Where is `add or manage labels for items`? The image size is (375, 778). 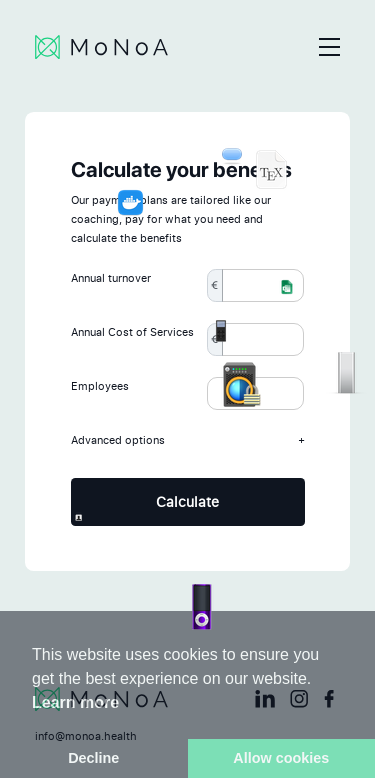 add or manage labels for items is located at coordinates (232, 155).